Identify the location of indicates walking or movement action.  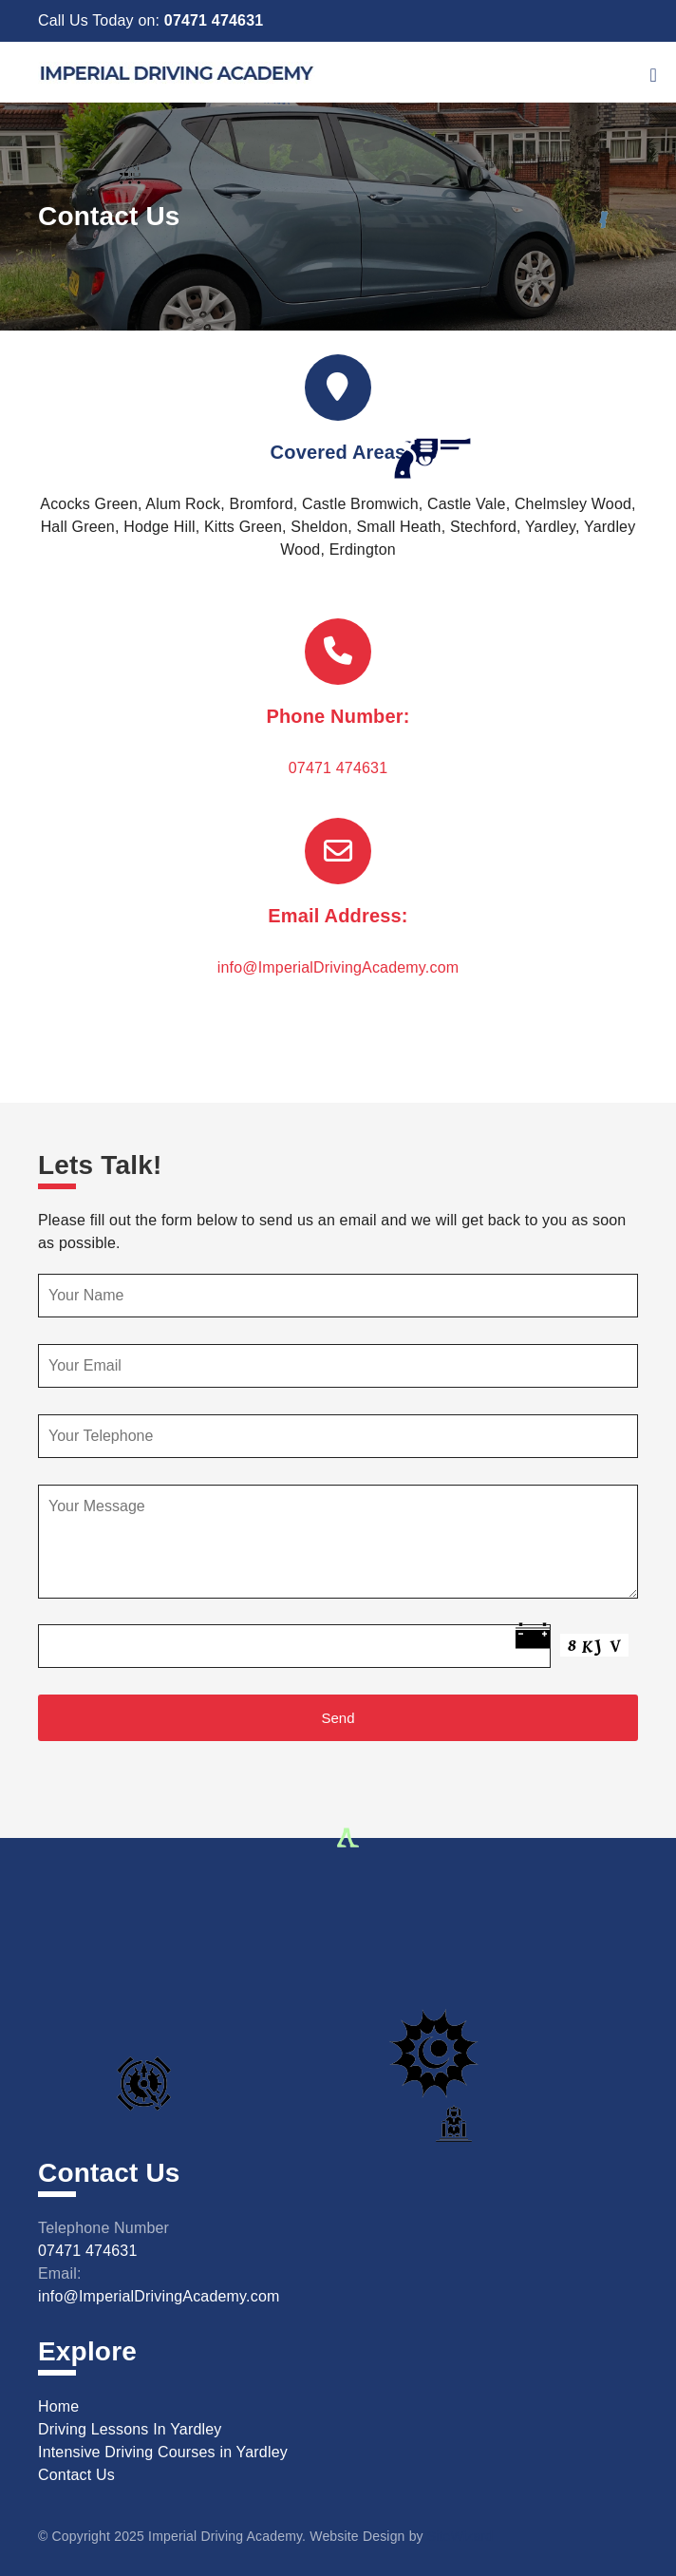
(347, 1837).